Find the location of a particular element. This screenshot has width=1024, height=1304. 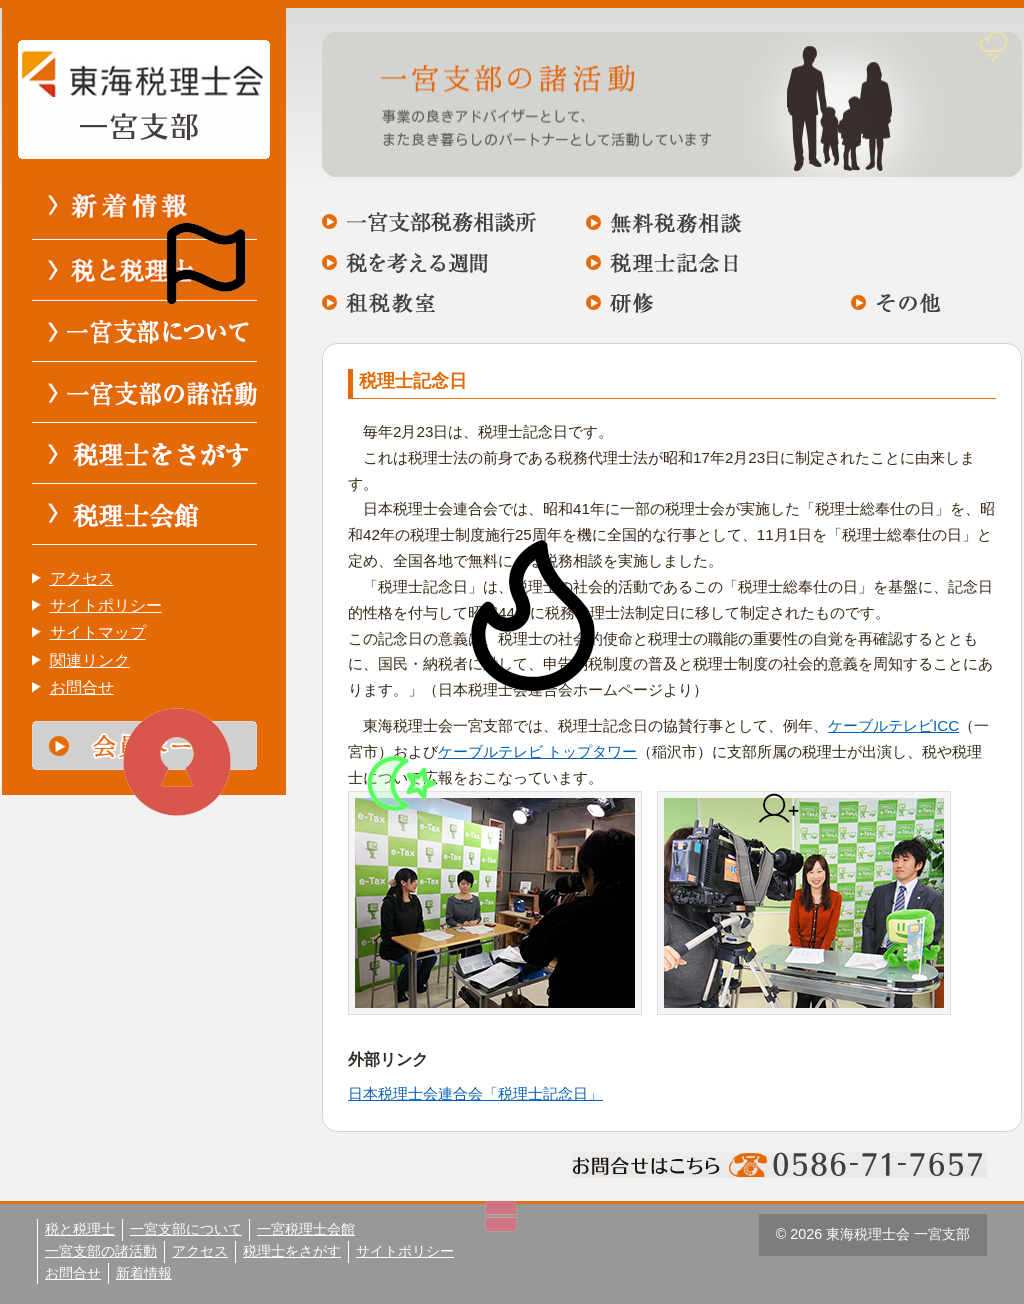

add a new contact or friend is located at coordinates (777, 809).